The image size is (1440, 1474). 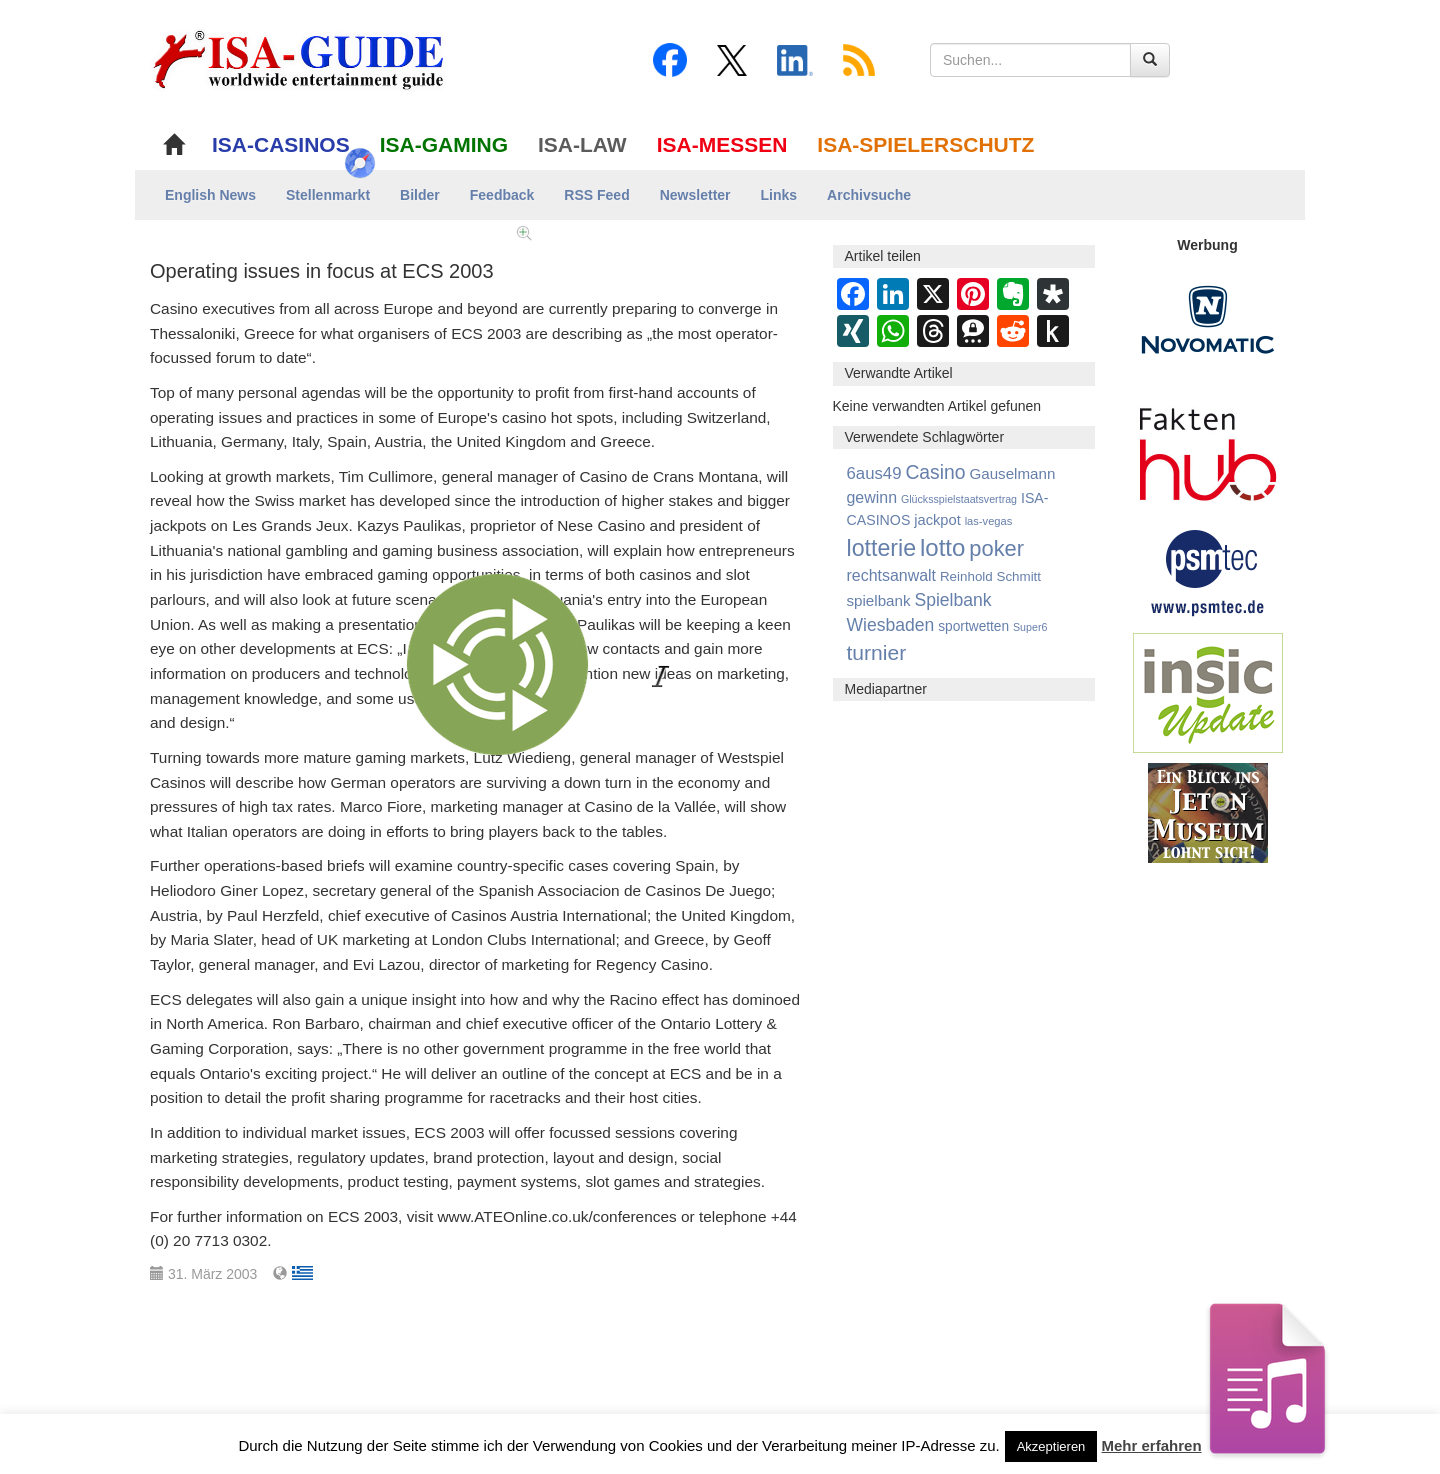 I want to click on launch the web browser app, so click(x=360, y=163).